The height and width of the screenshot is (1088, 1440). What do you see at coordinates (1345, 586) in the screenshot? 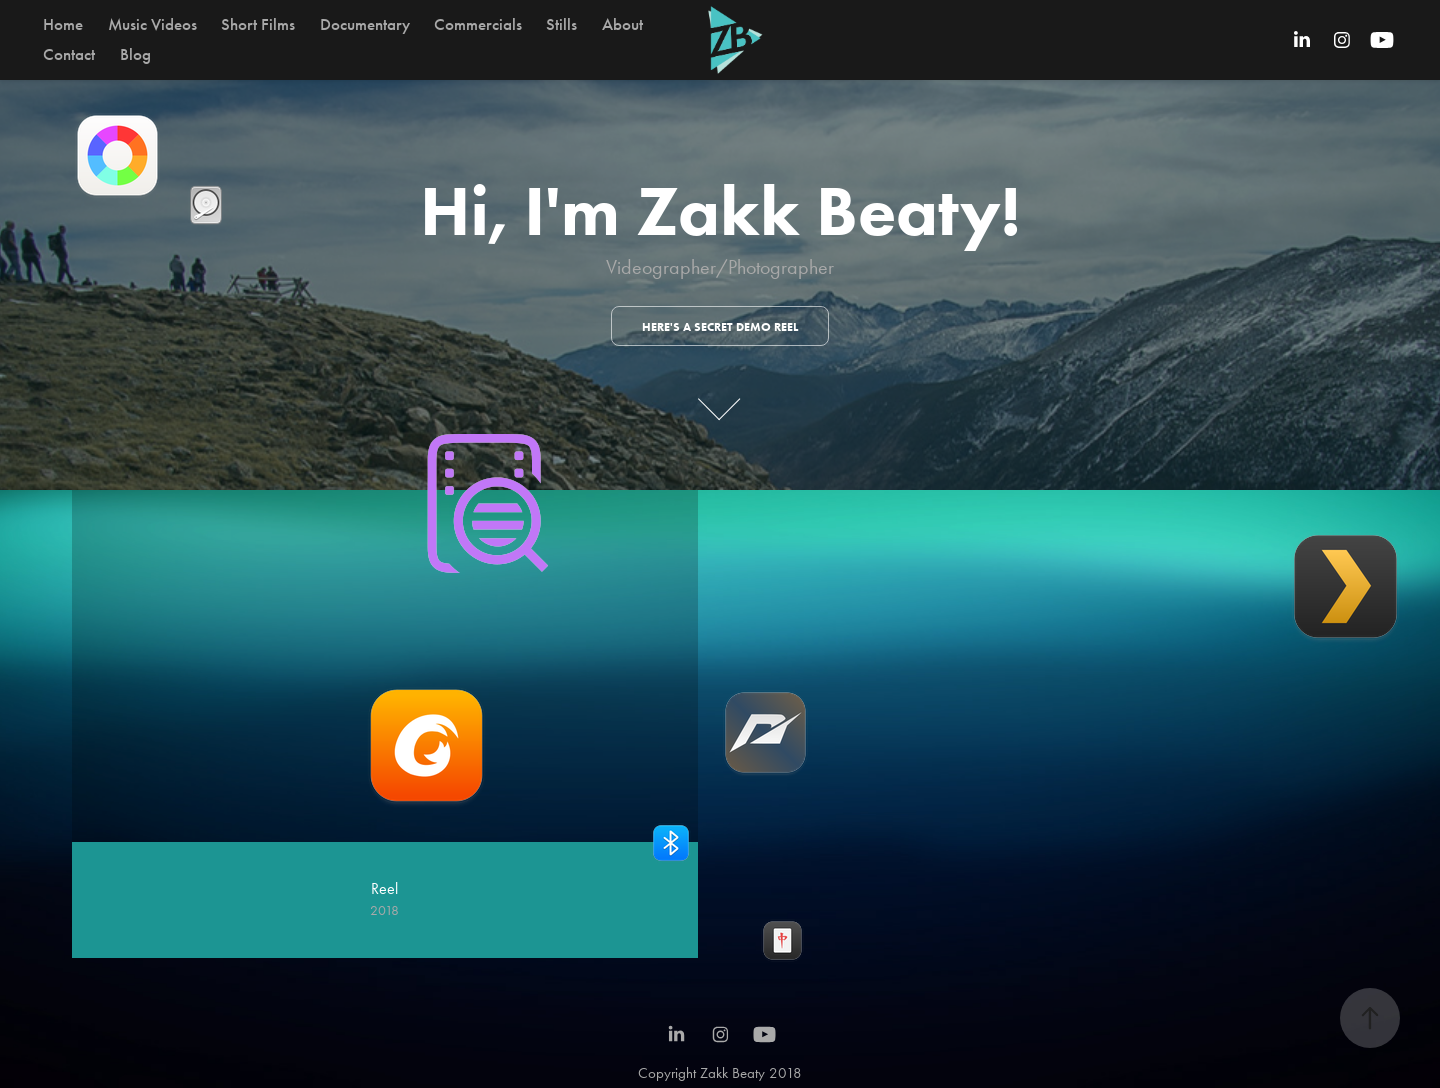
I see `open plex media player` at bounding box center [1345, 586].